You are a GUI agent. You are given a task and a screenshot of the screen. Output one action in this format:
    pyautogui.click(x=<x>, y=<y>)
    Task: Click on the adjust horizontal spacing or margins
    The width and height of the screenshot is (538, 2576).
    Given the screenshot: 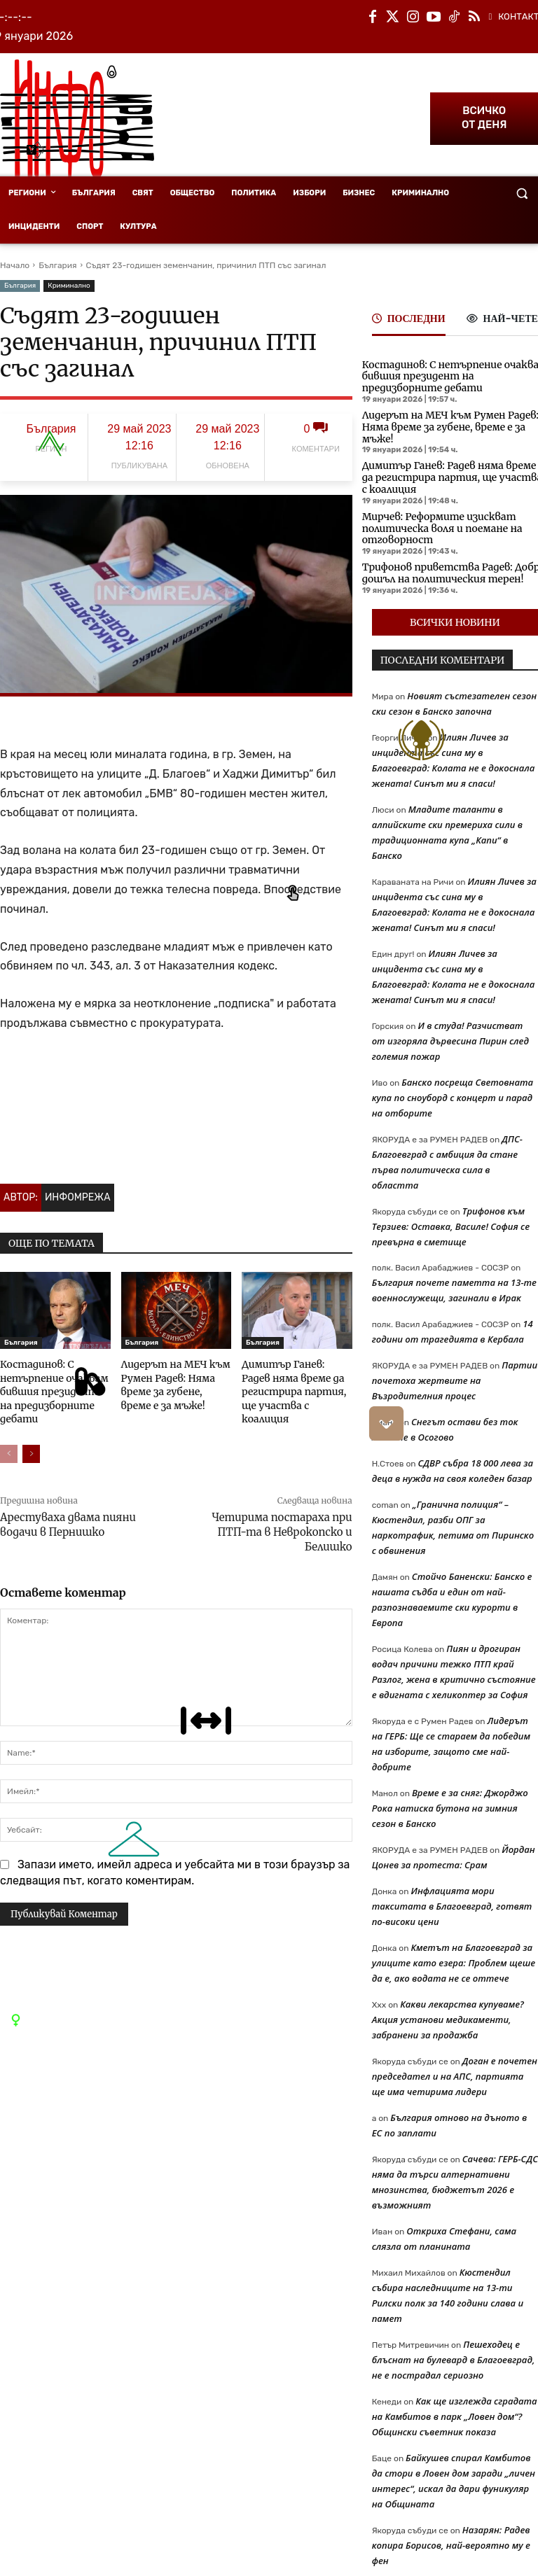 What is the action you would take?
    pyautogui.click(x=206, y=1721)
    